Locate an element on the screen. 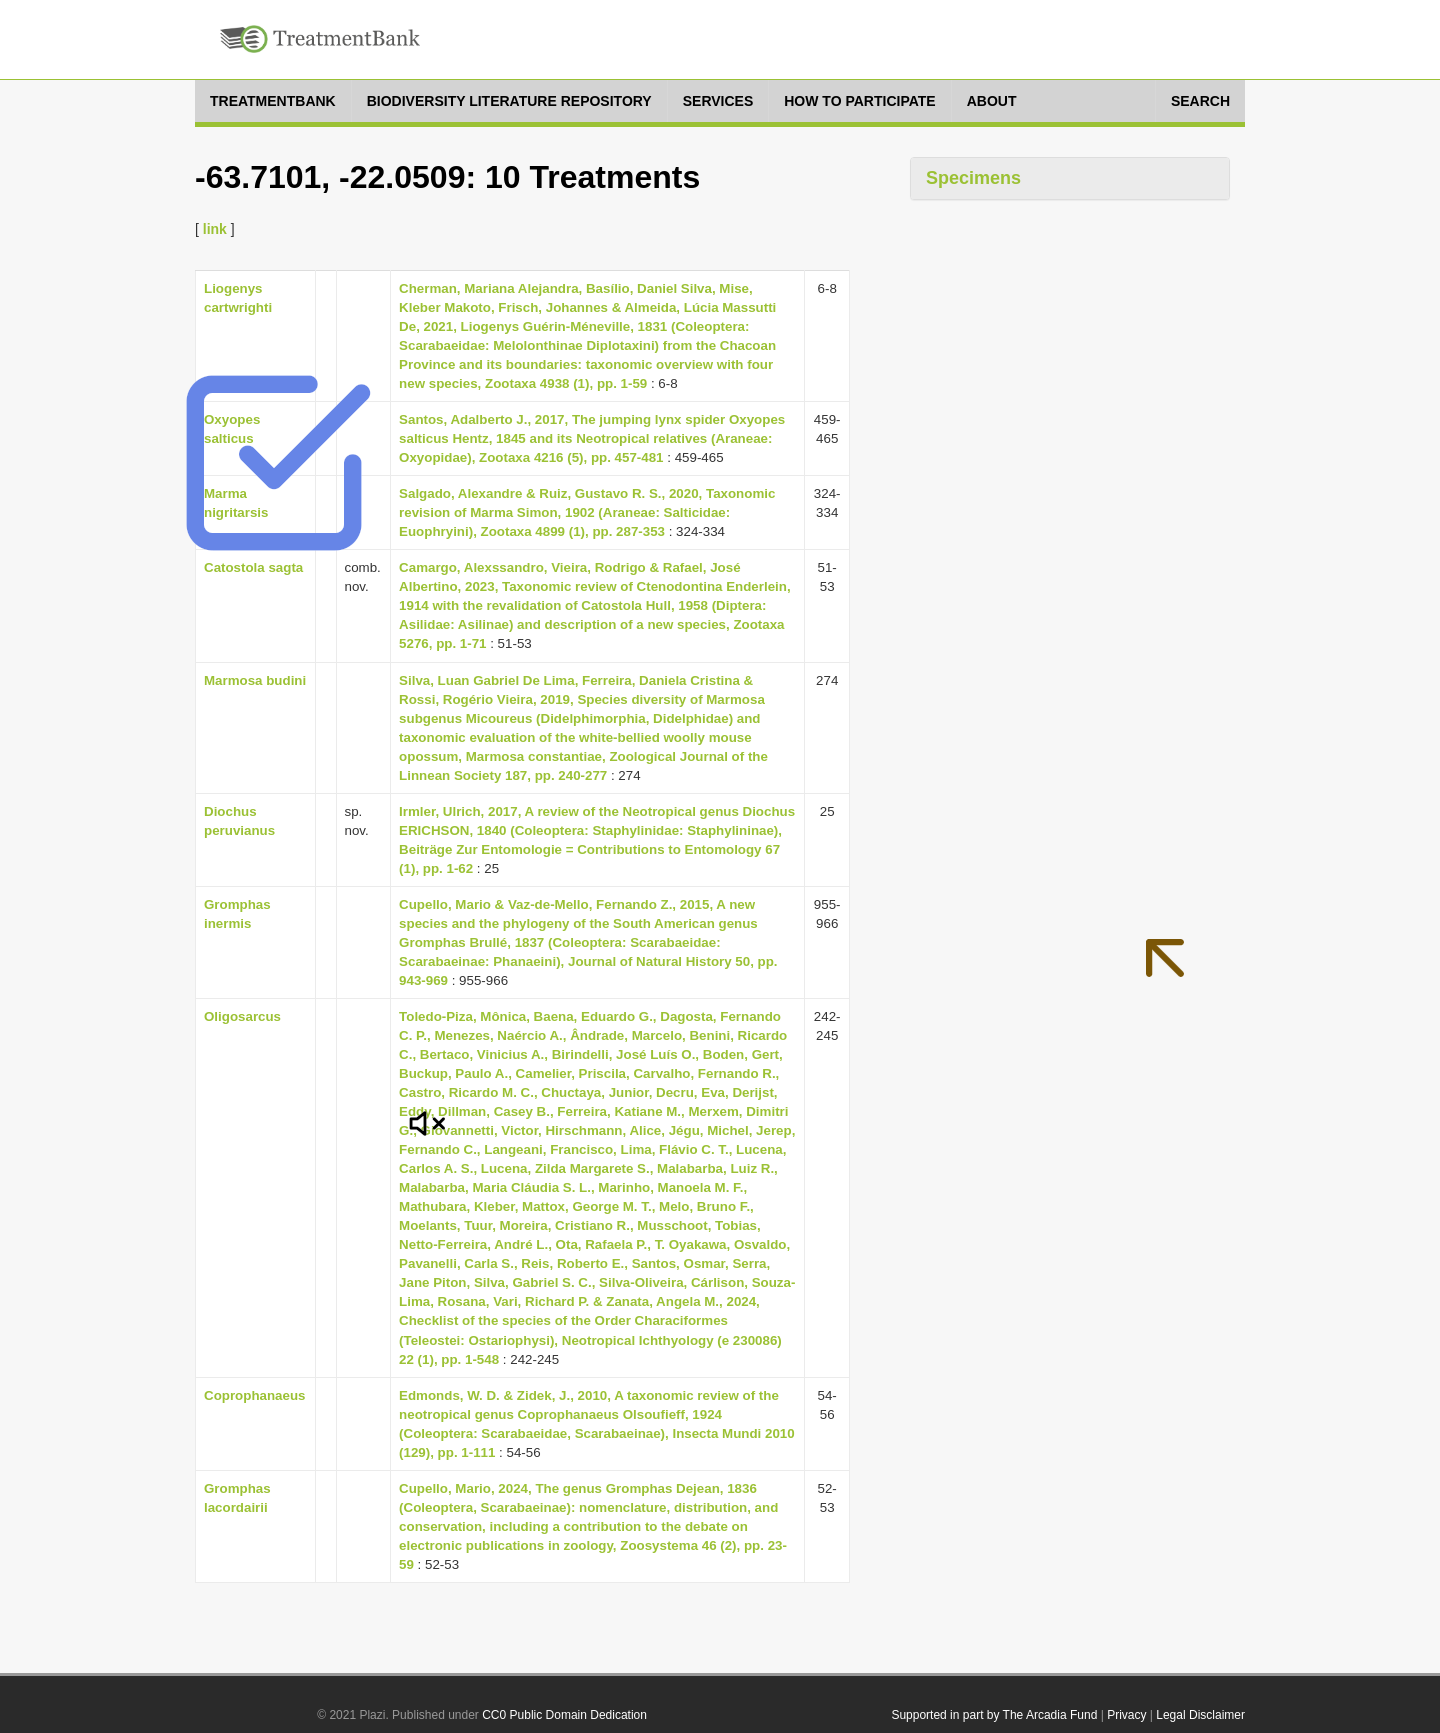 The width and height of the screenshot is (1440, 1733). navigate back to previous screen is located at coordinates (1165, 958).